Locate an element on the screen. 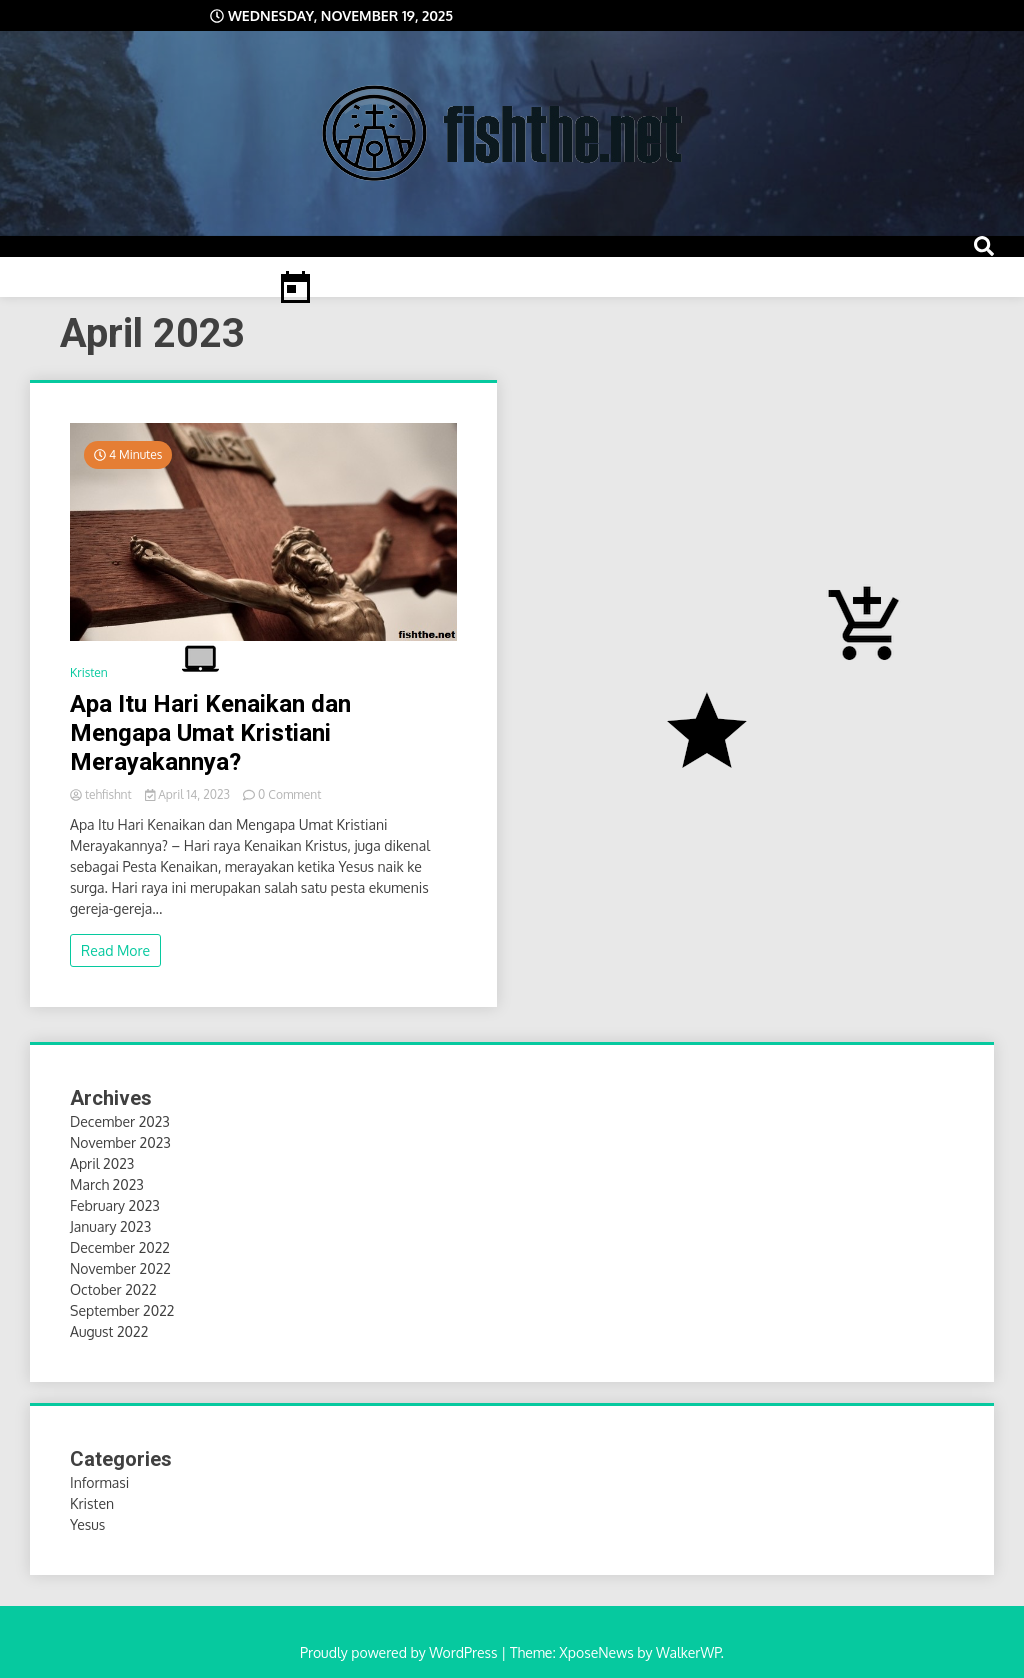 The image size is (1024, 1678). add item to favorites is located at coordinates (707, 732).